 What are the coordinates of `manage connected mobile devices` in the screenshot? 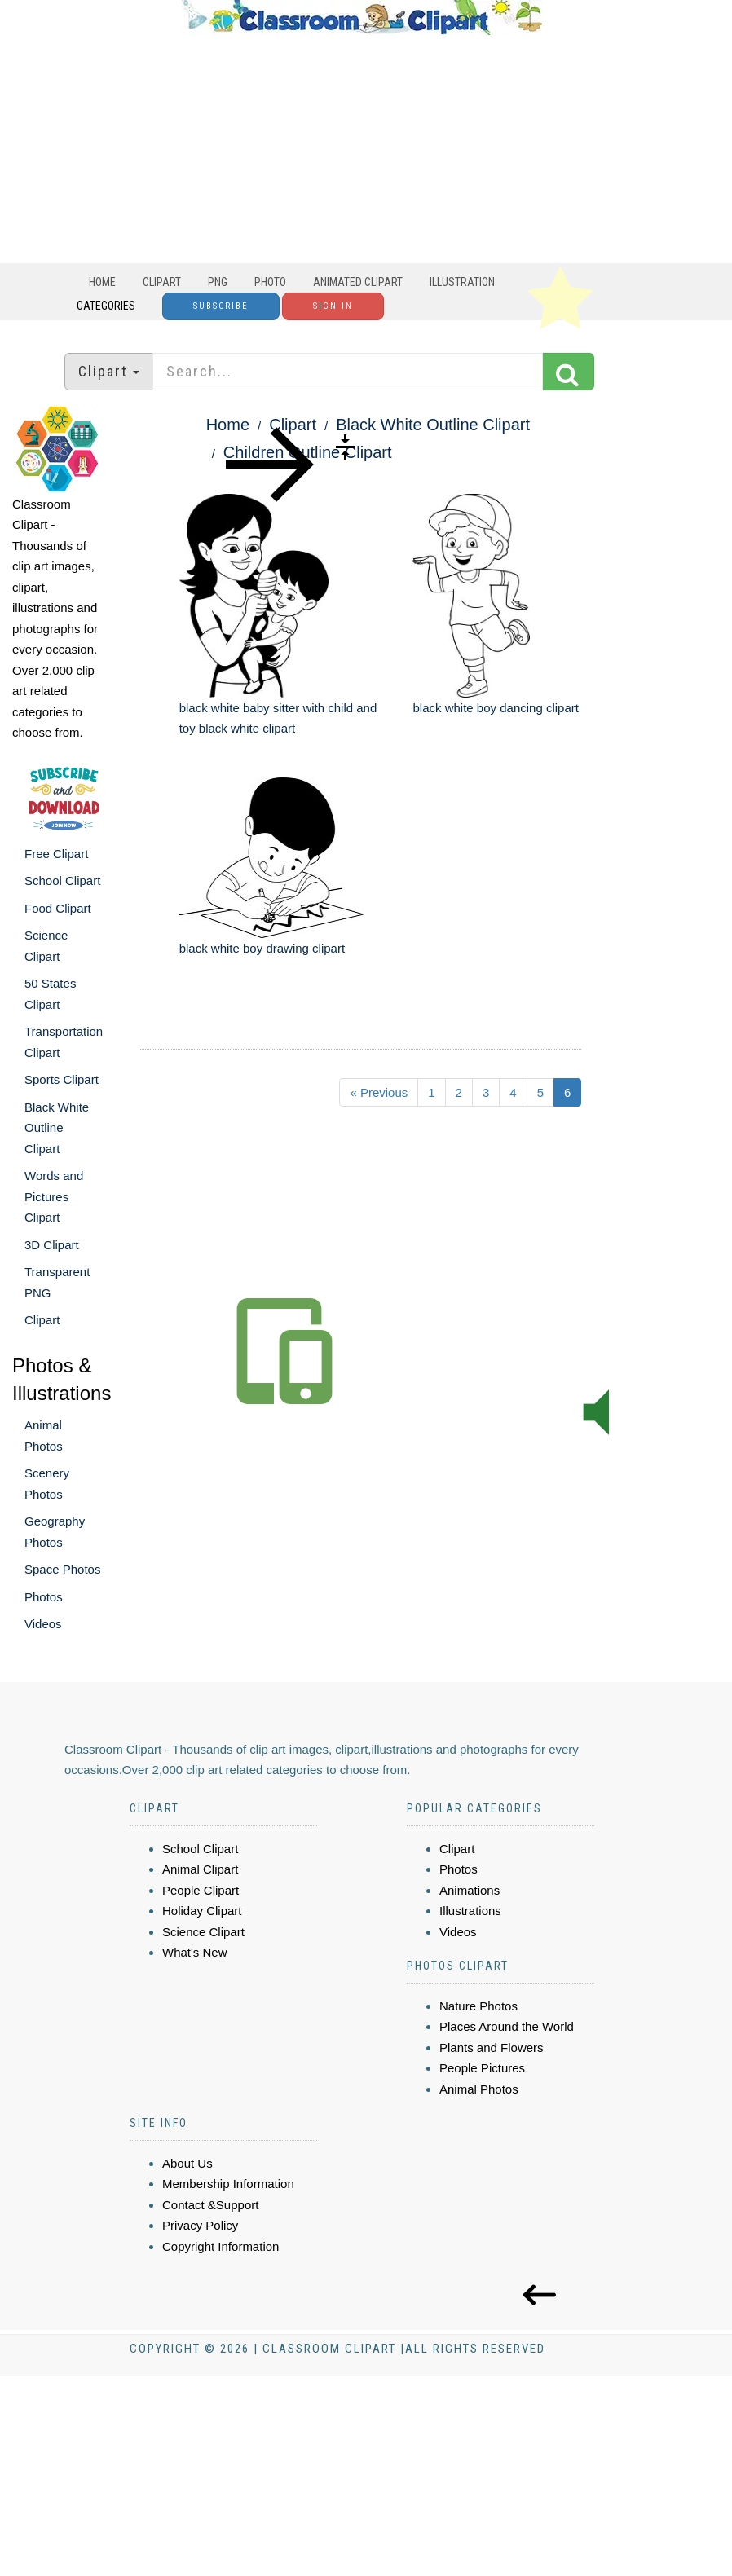 It's located at (284, 1351).